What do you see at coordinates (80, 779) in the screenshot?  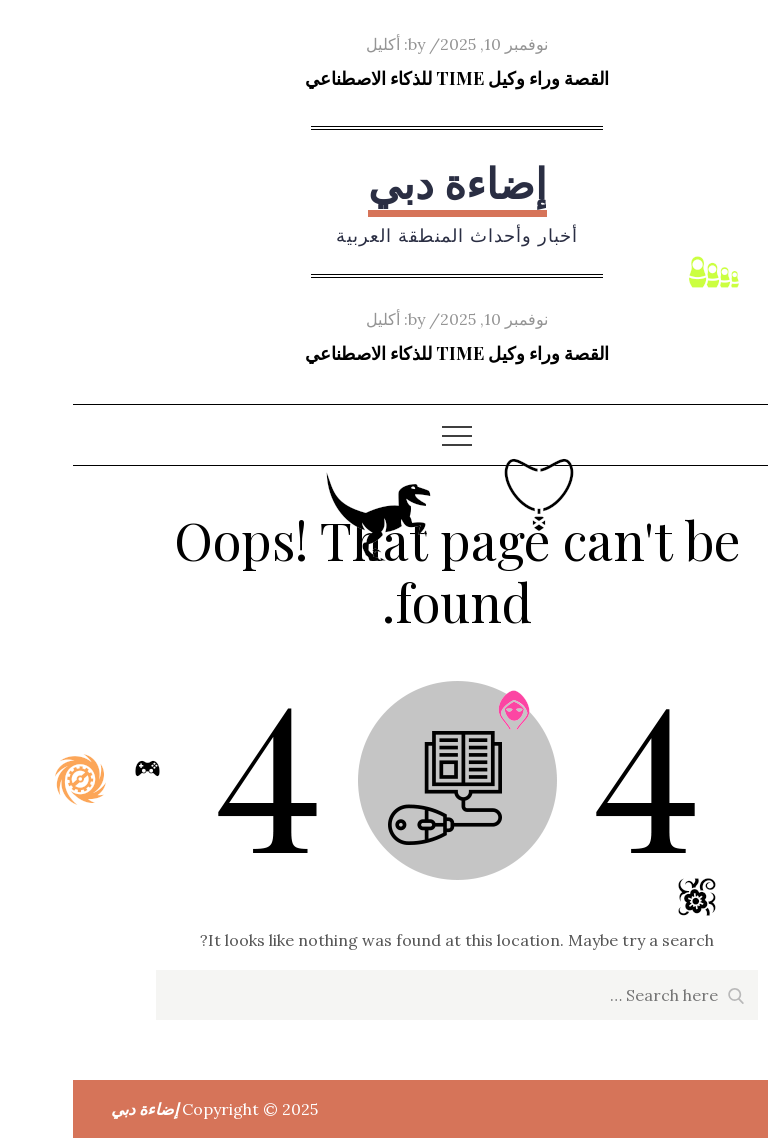 I see `activate overdrive or boost mode` at bounding box center [80, 779].